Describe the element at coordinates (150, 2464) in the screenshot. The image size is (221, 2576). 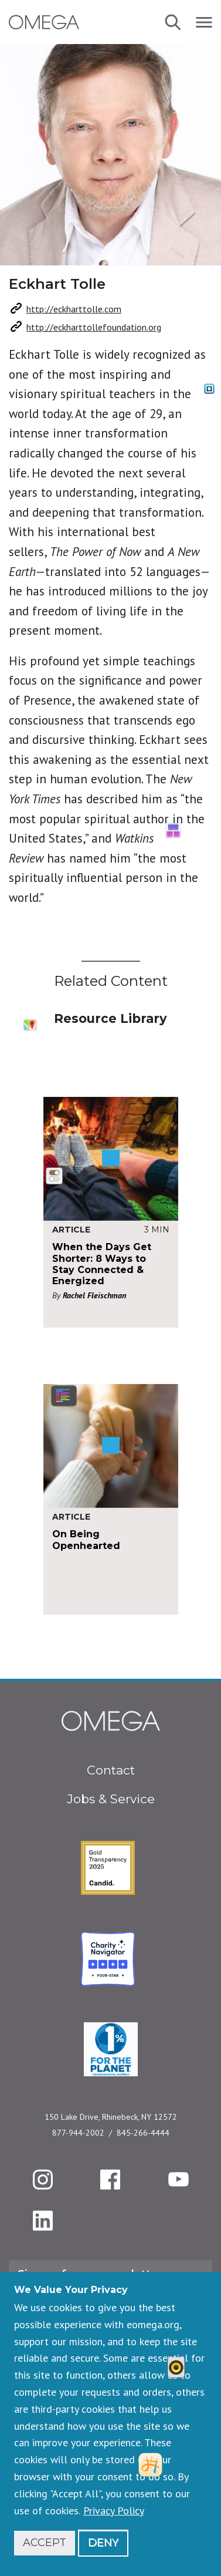
I see `open pmim input method app` at that location.